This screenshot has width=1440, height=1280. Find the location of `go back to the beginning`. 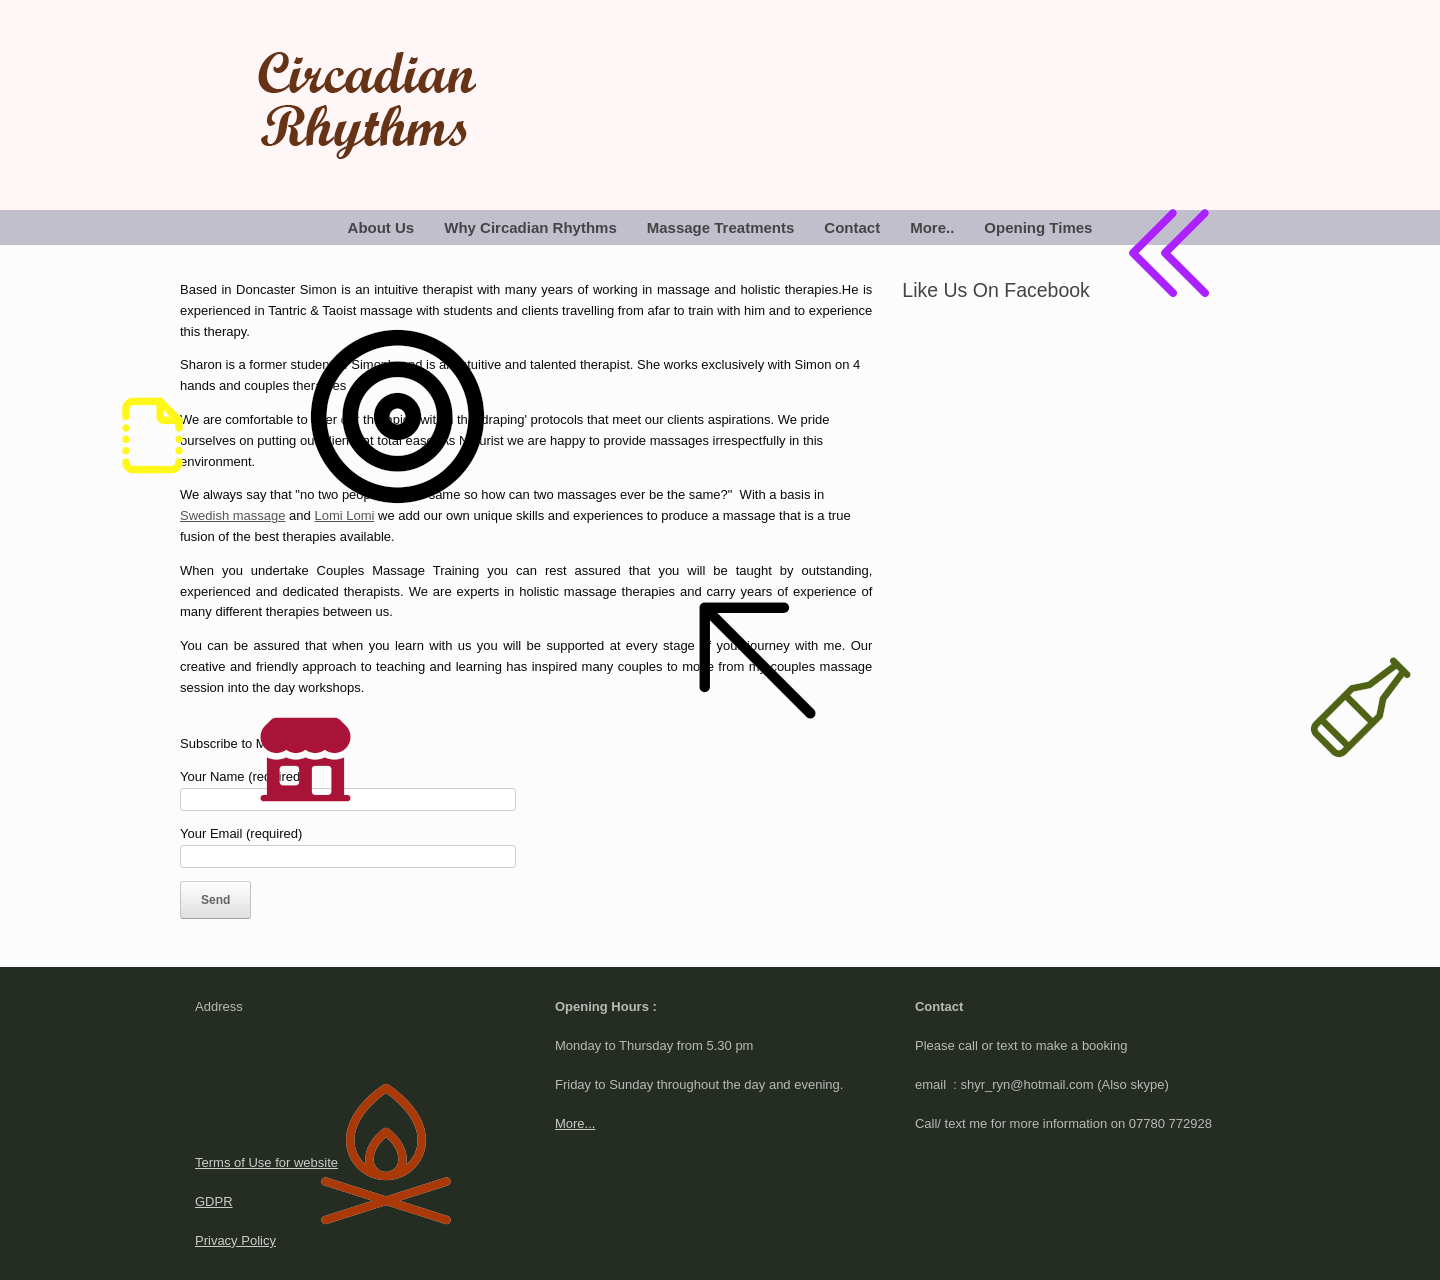

go back to the beginning is located at coordinates (1169, 253).